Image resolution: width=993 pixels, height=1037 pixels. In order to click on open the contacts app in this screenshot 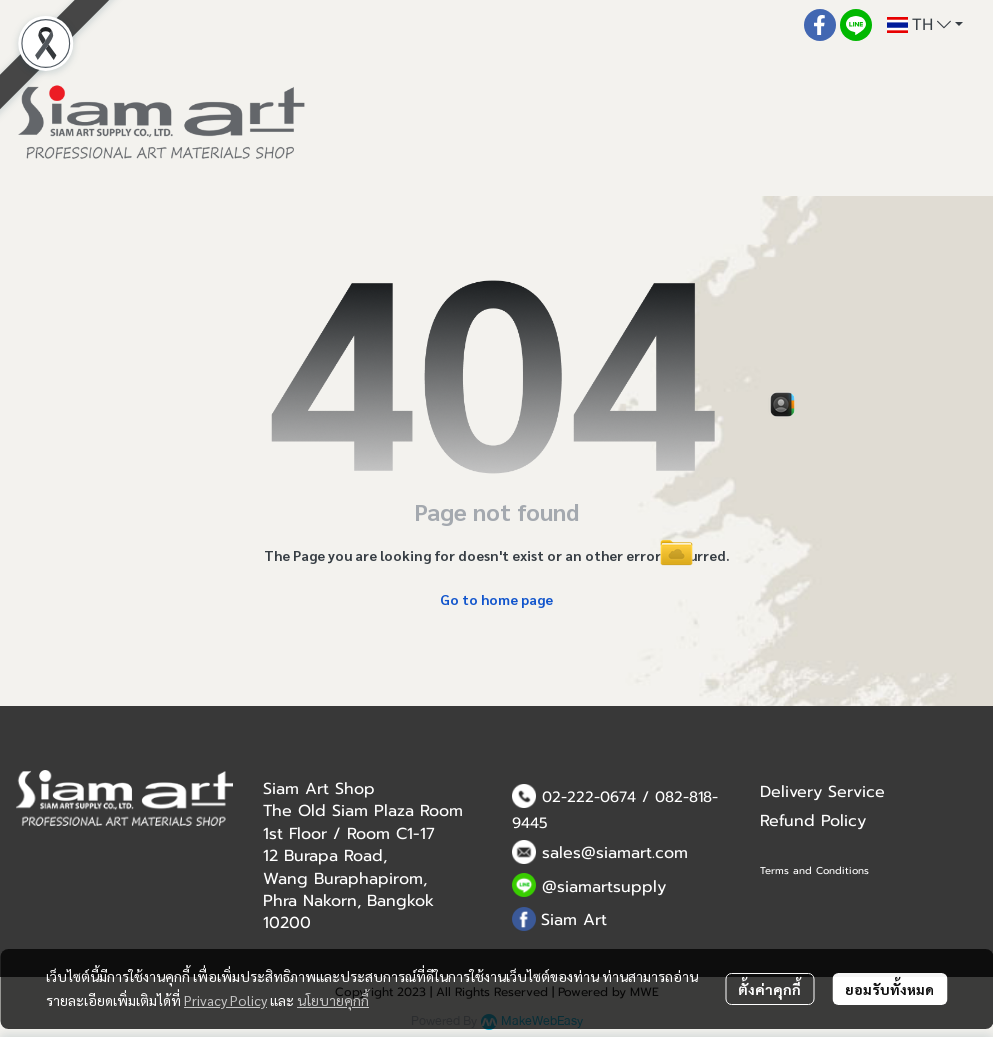, I will do `click(782, 404)`.